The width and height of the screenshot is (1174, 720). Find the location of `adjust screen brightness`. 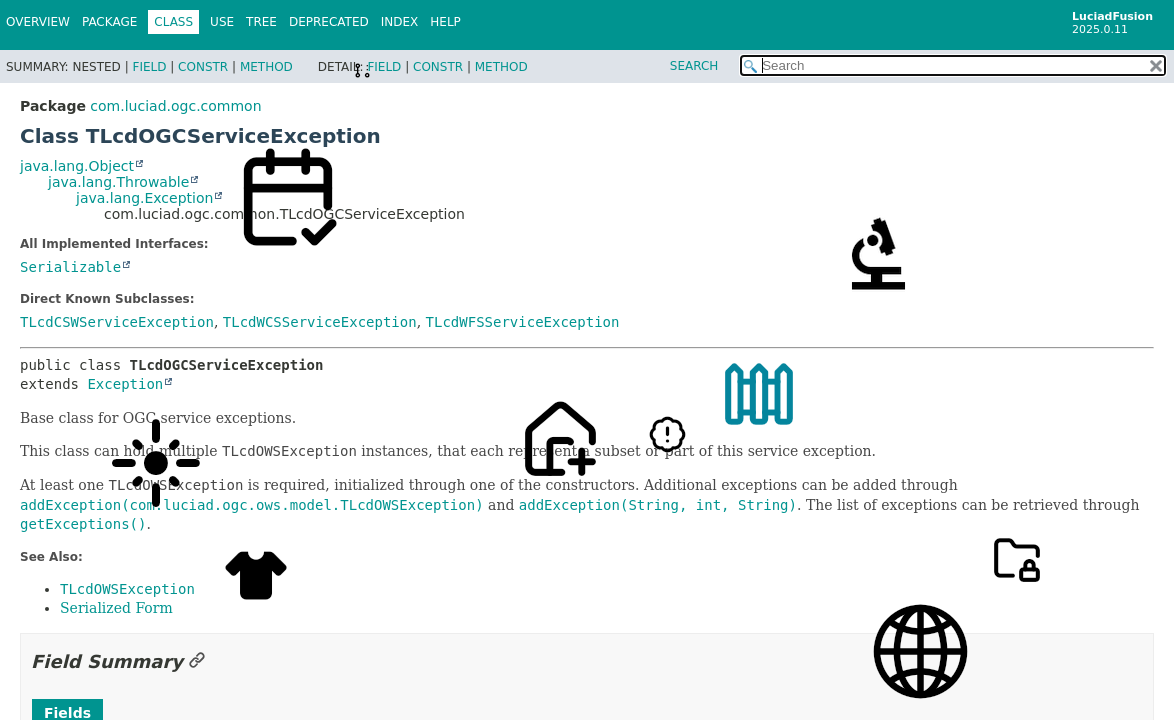

adjust screen brightness is located at coordinates (156, 463).